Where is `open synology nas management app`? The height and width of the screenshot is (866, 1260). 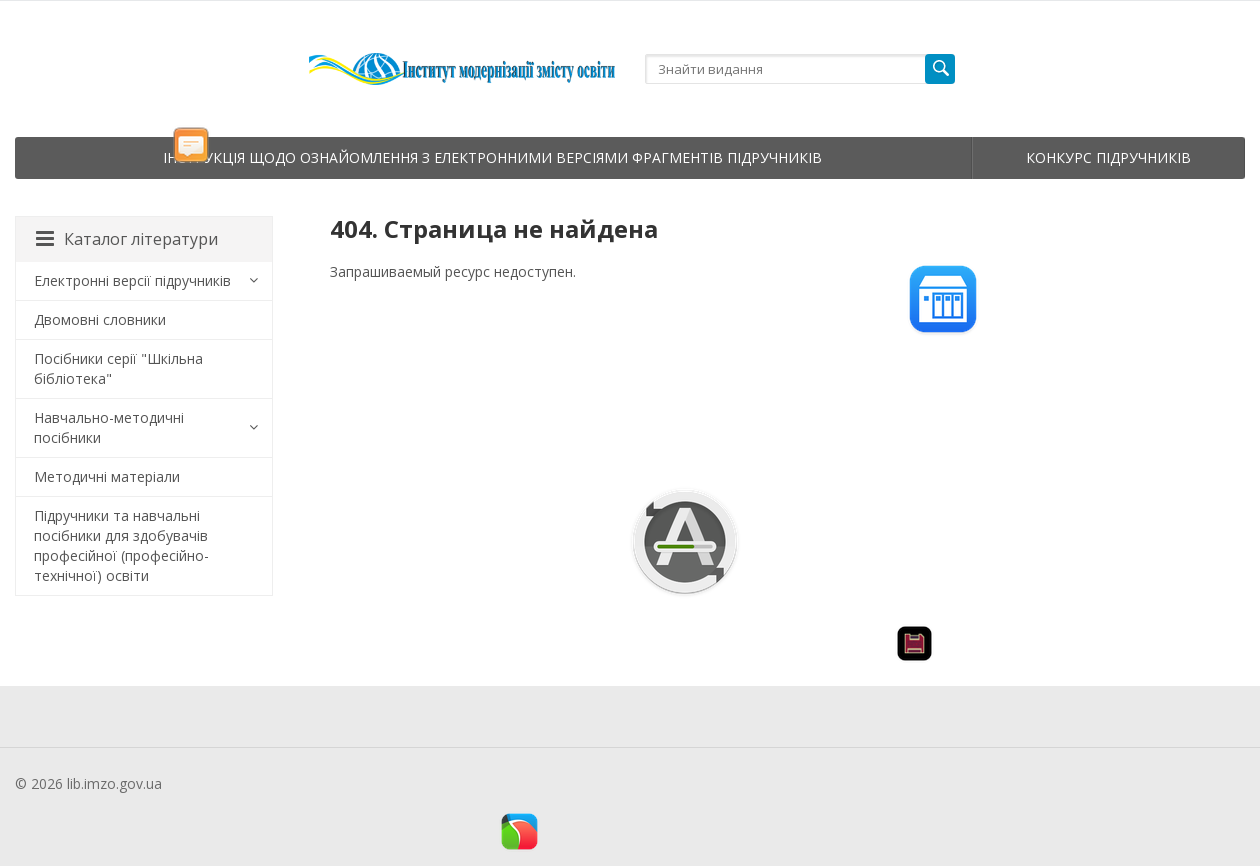
open synology nas management app is located at coordinates (943, 299).